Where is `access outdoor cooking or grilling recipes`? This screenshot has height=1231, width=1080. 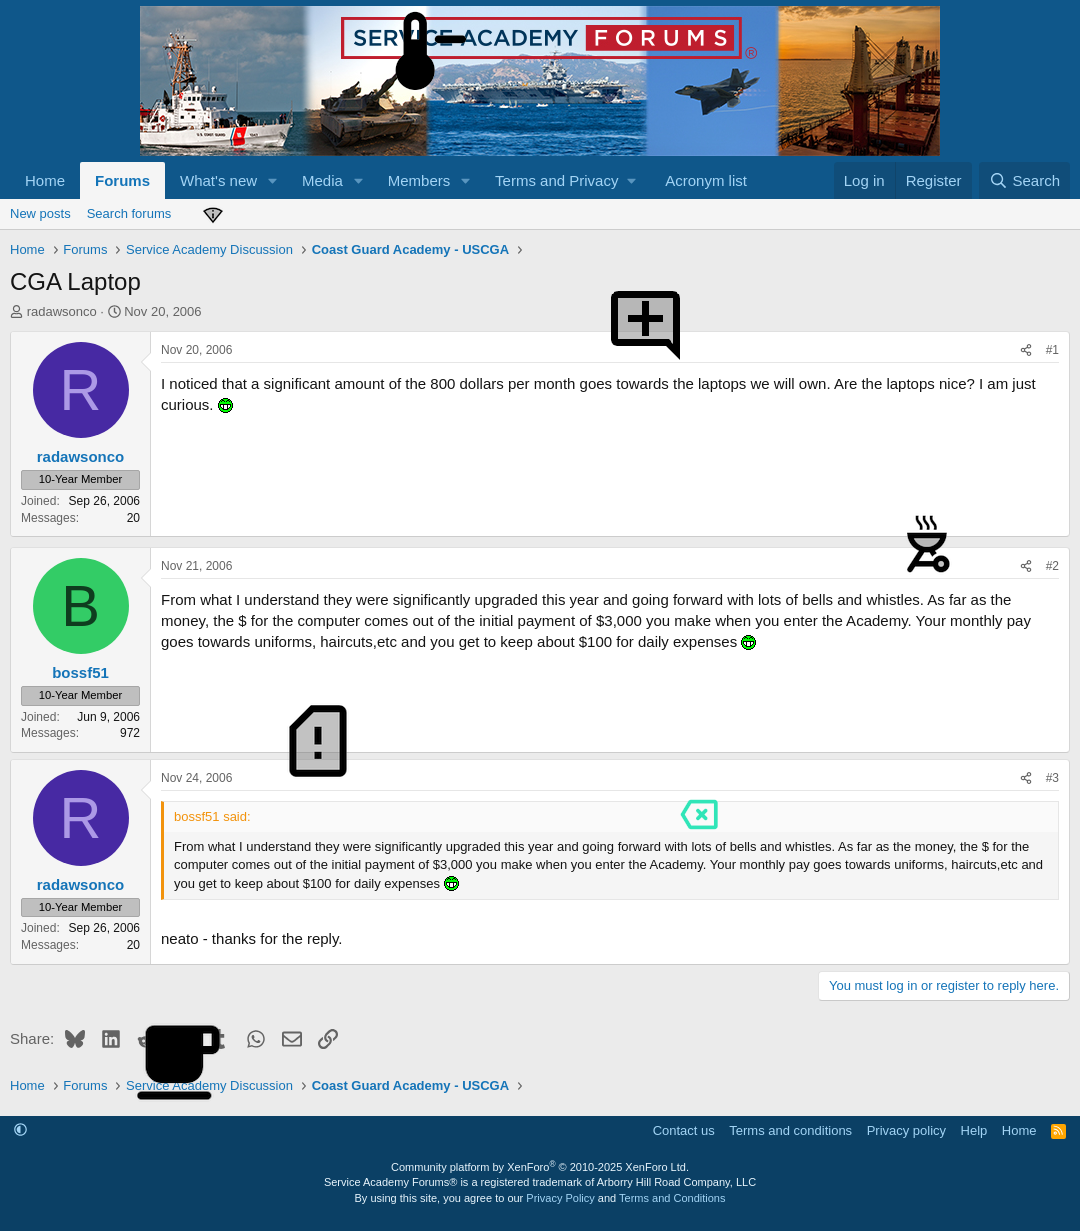 access outdoor cooking or grilling recipes is located at coordinates (927, 544).